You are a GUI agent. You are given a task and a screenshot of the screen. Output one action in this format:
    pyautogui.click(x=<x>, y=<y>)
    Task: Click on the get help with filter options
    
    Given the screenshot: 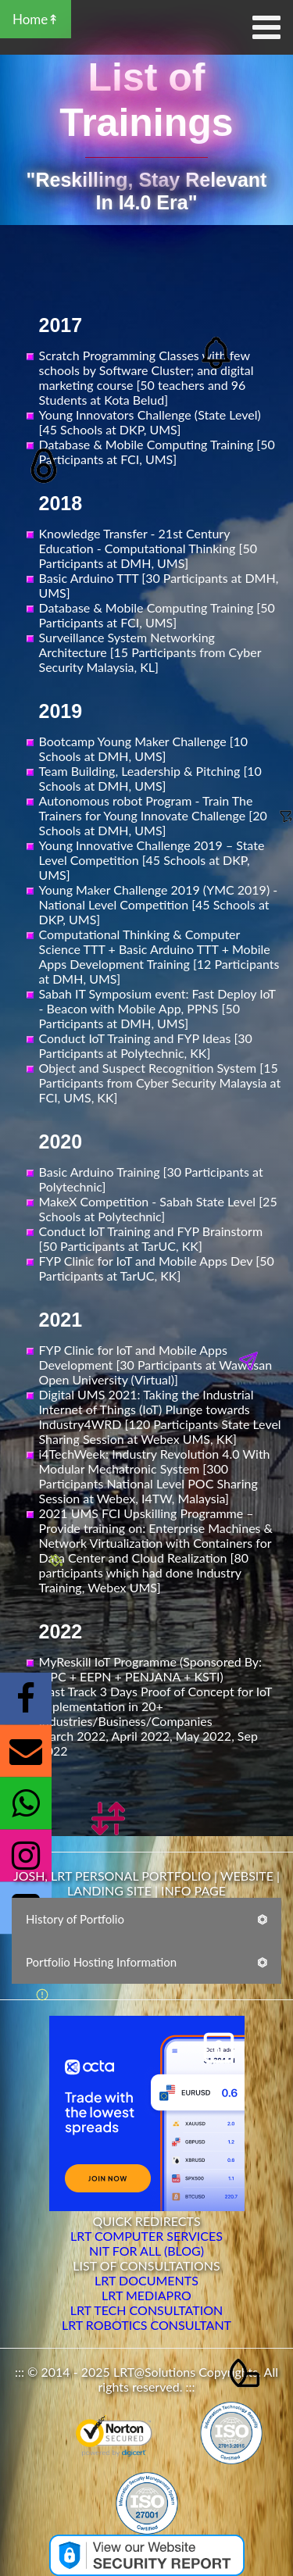 What is the action you would take?
    pyautogui.click(x=285, y=816)
    